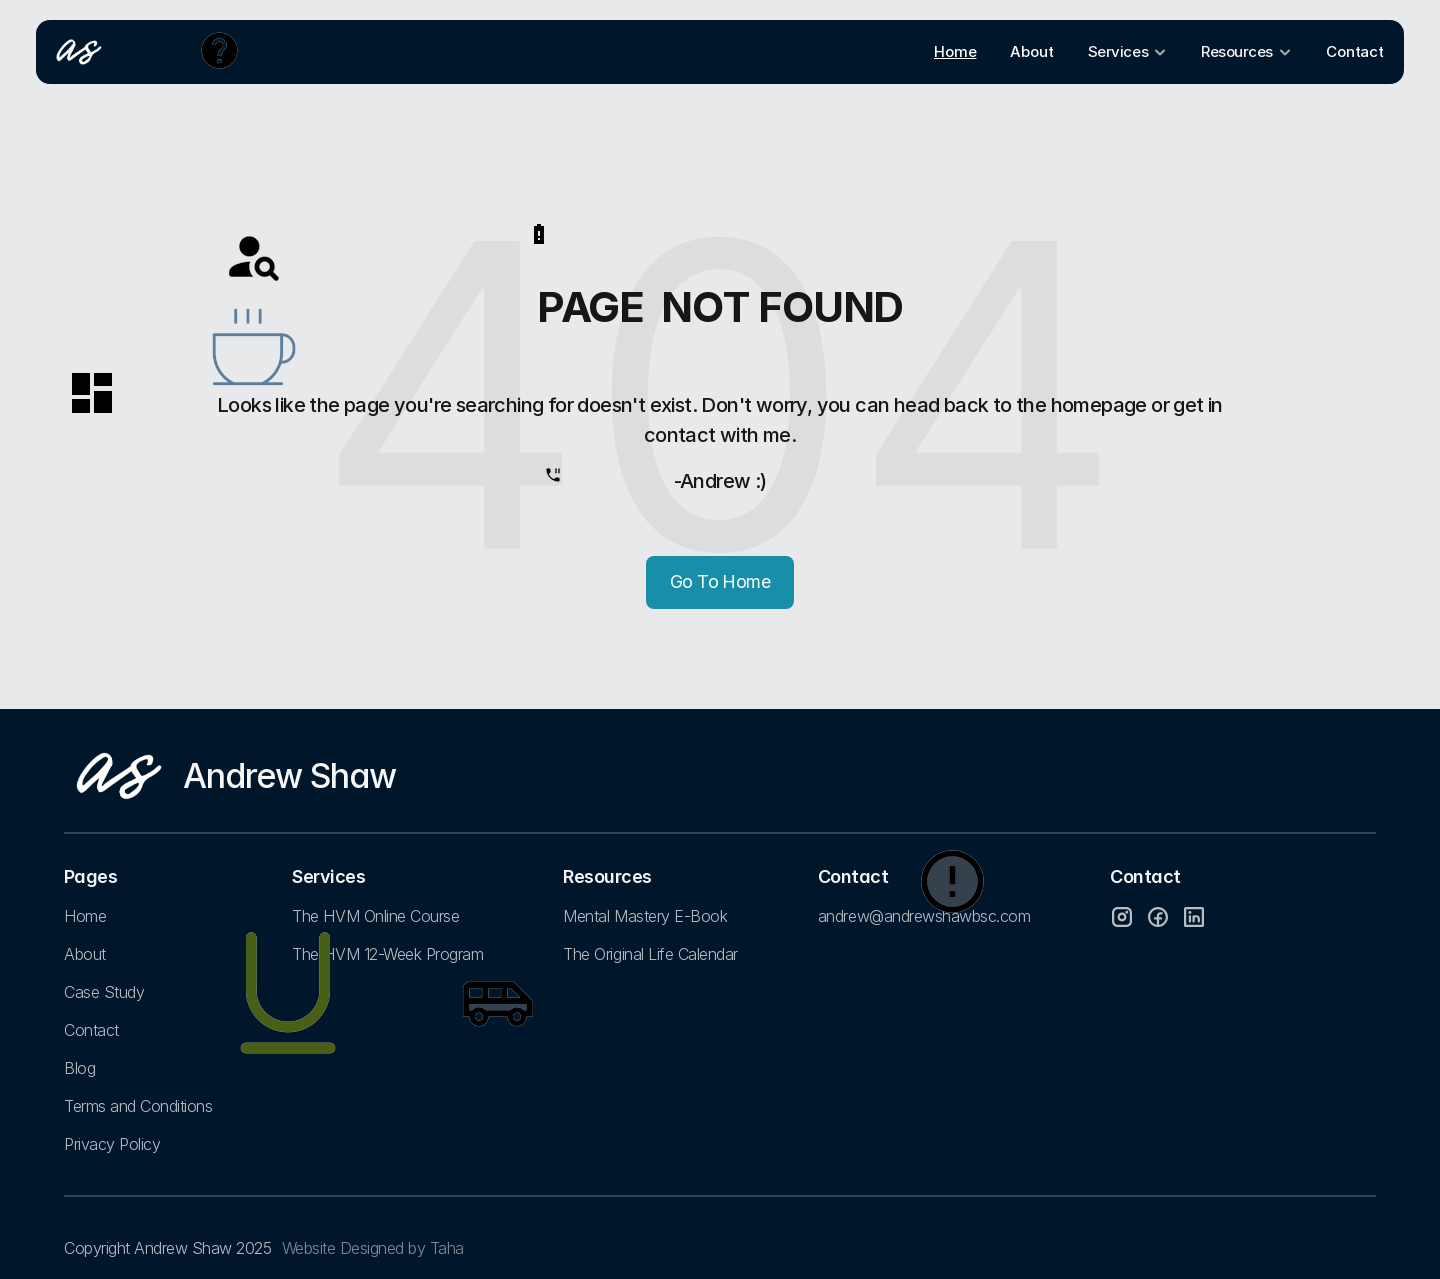  I want to click on apply underline formatting to selected text, so click(288, 985).